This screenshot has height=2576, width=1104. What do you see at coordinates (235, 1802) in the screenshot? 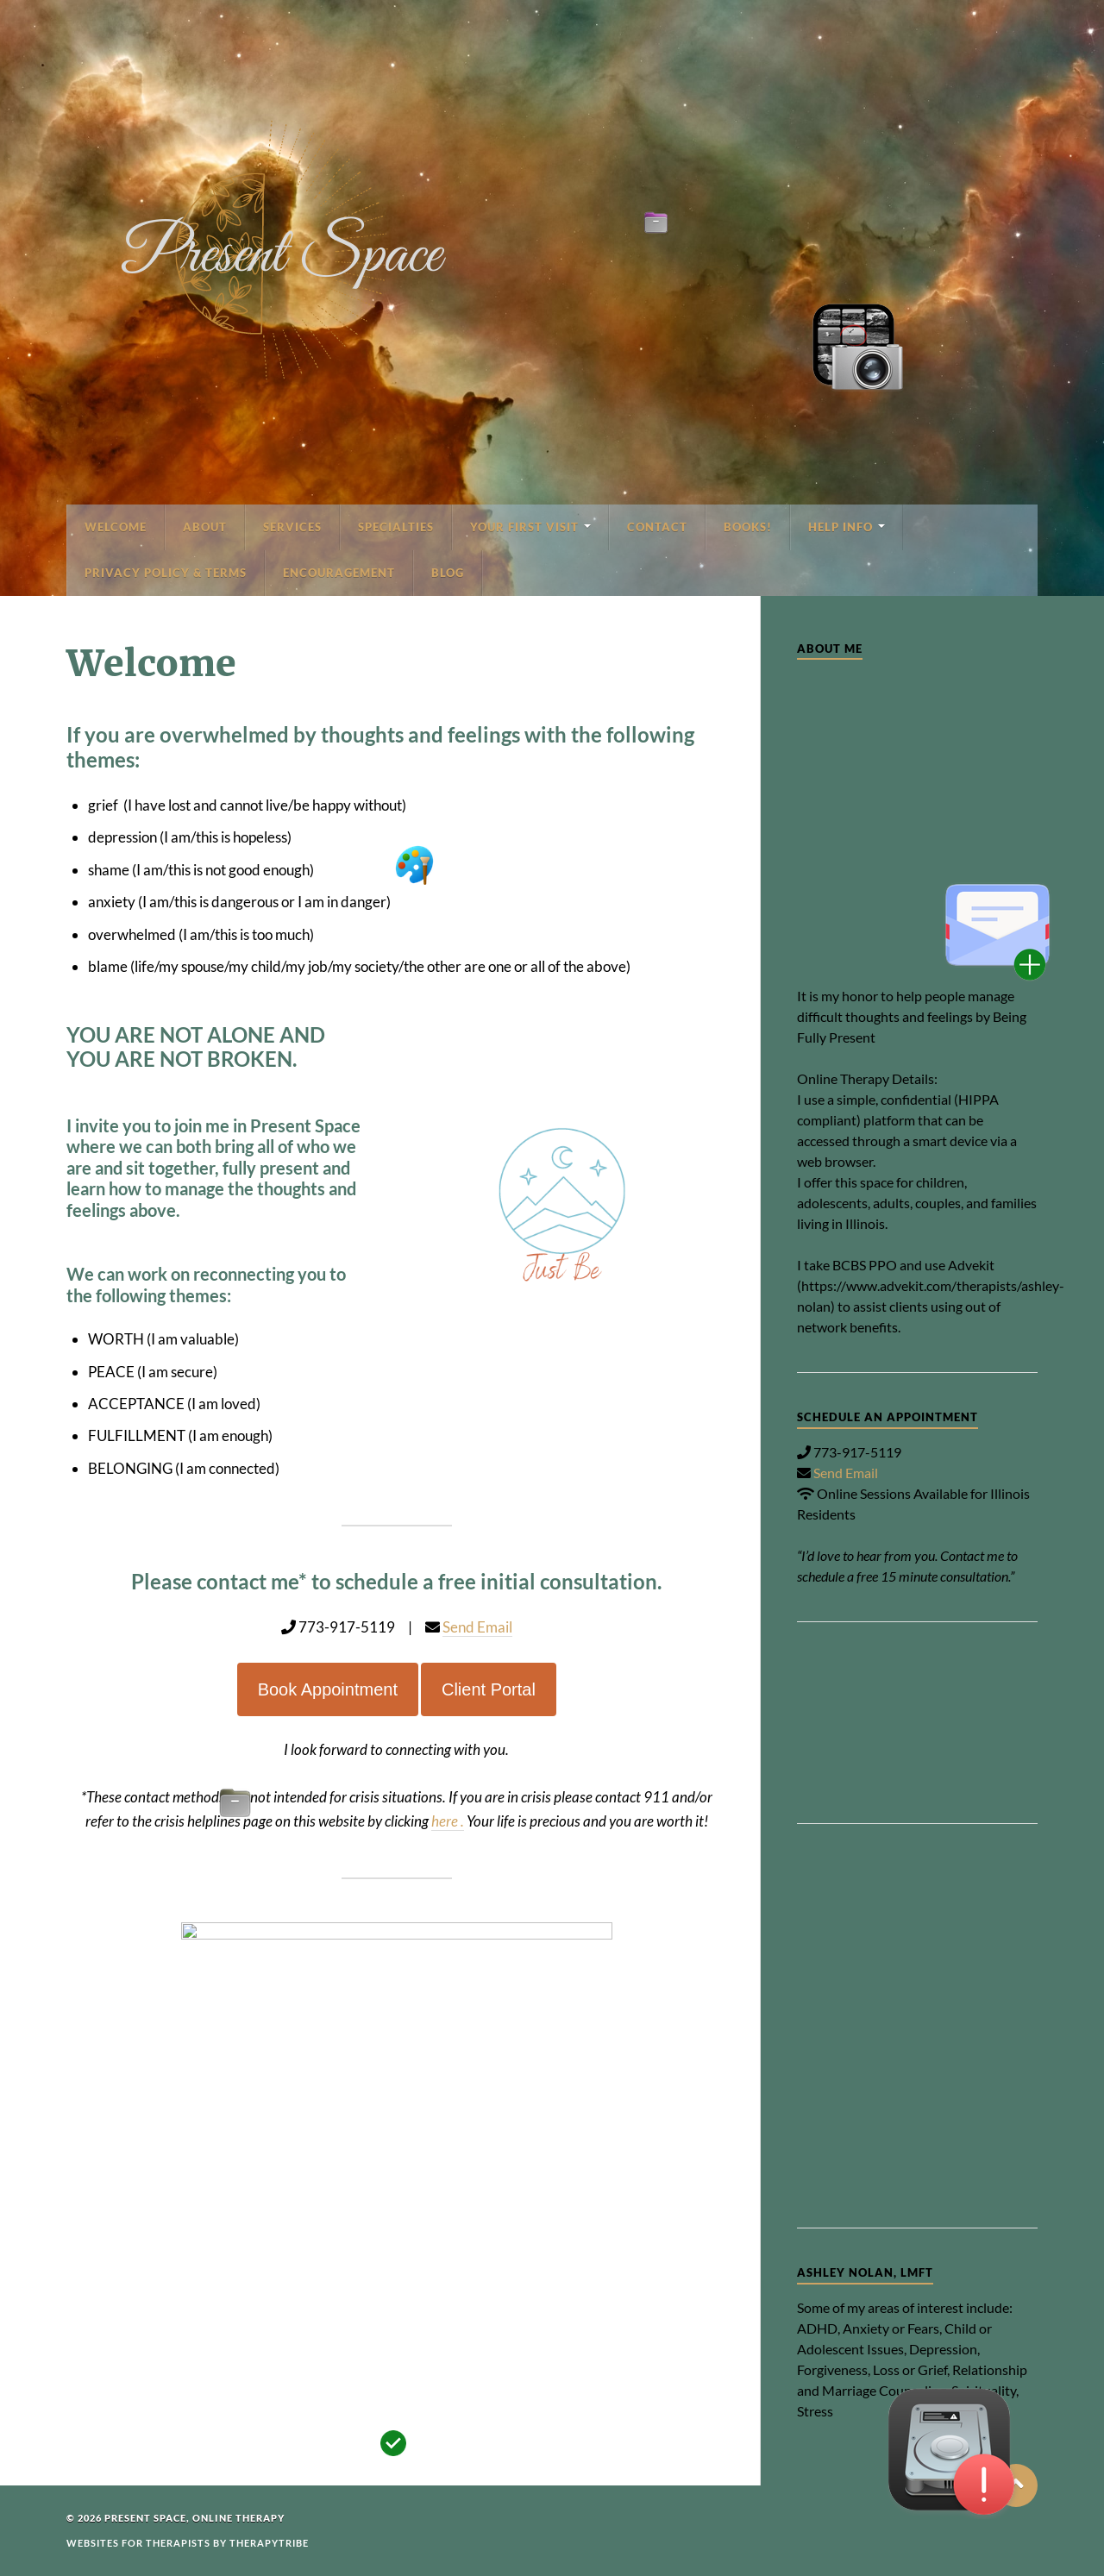
I see `open the file manager application` at bounding box center [235, 1802].